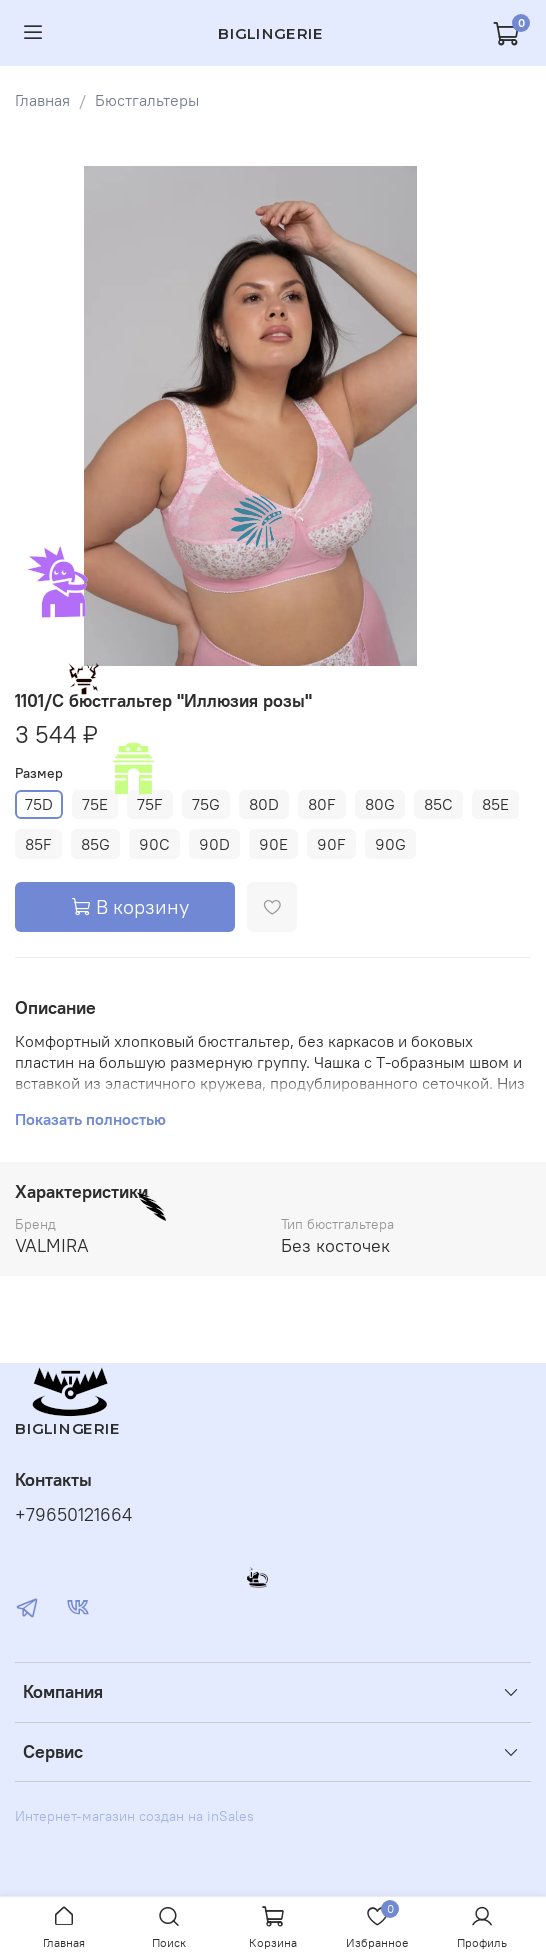 The width and height of the screenshot is (546, 1958). What do you see at coordinates (257, 1577) in the screenshot?
I see `select mini-submarine vehicle or unit` at bounding box center [257, 1577].